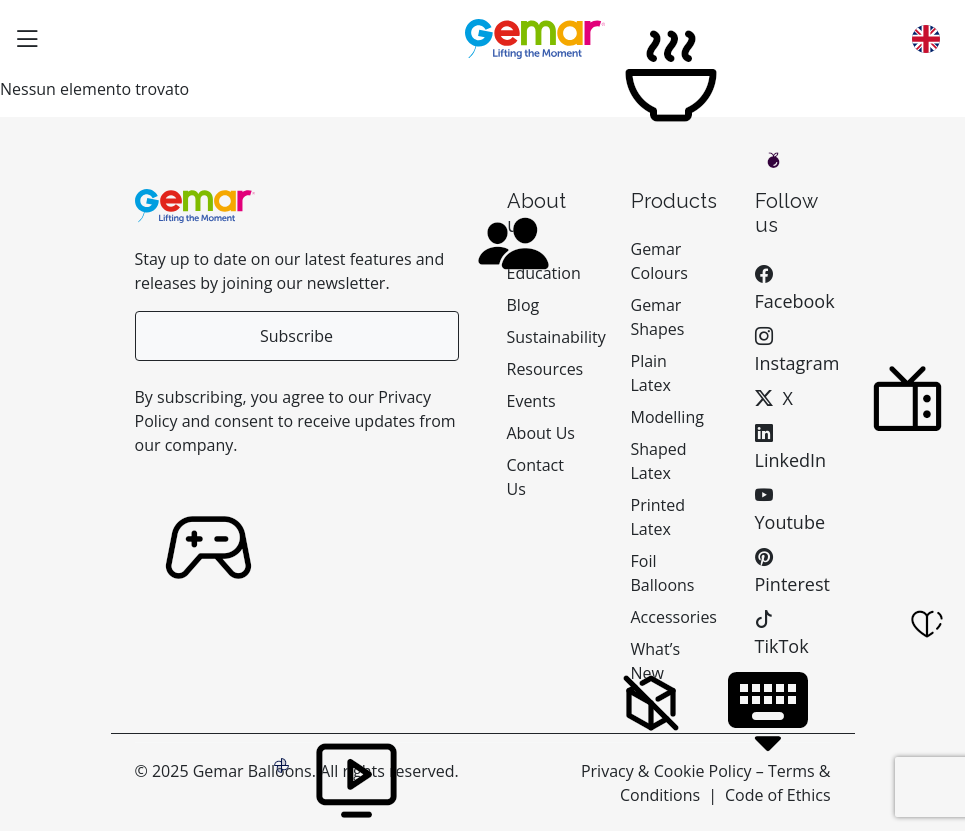 The image size is (965, 831). I want to click on open google photos, so click(281, 765).